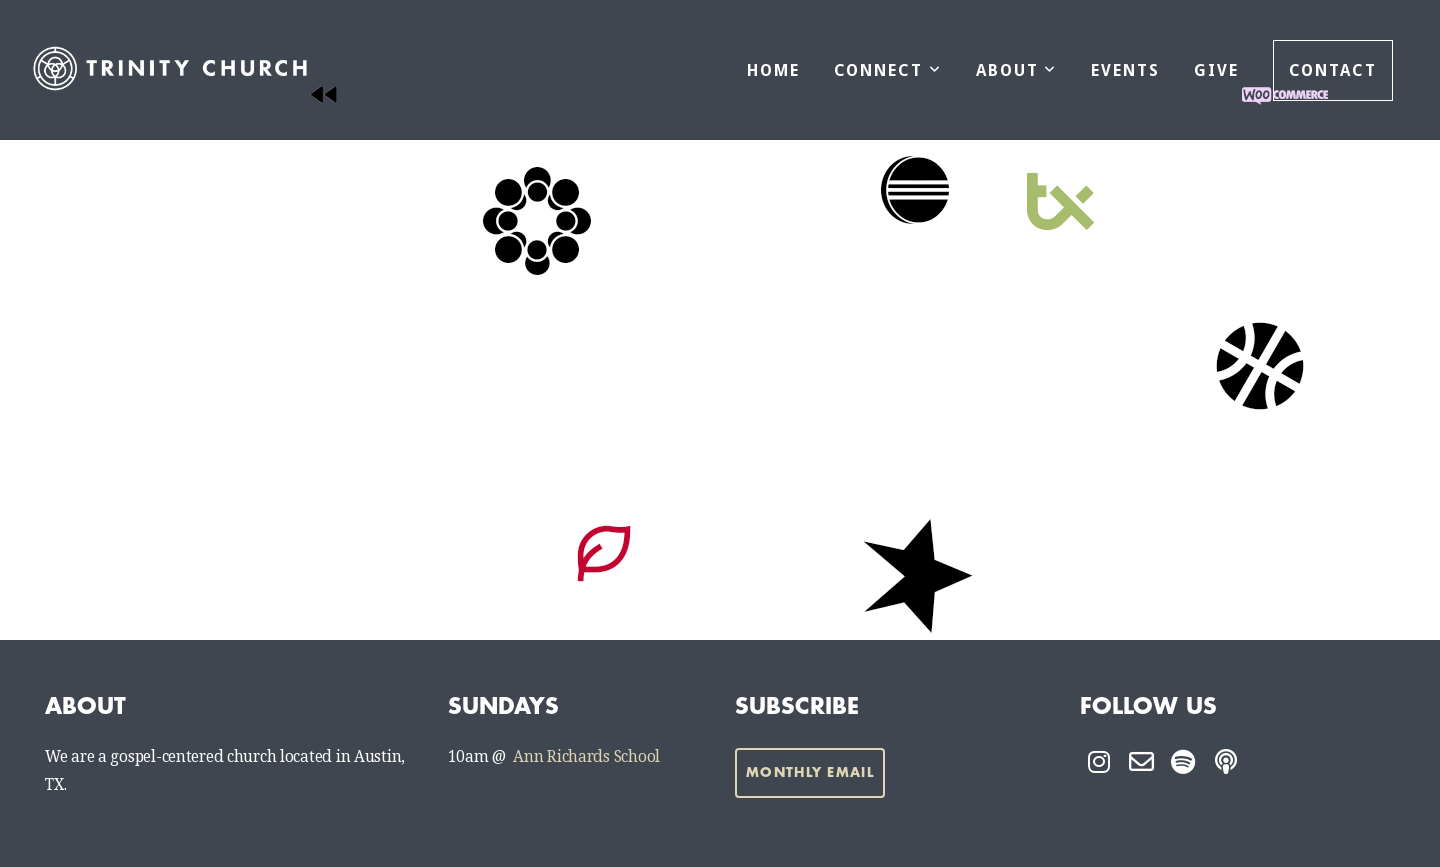 This screenshot has width=1440, height=867. Describe the element at coordinates (918, 576) in the screenshot. I see `open the Spreaker podcast platform` at that location.